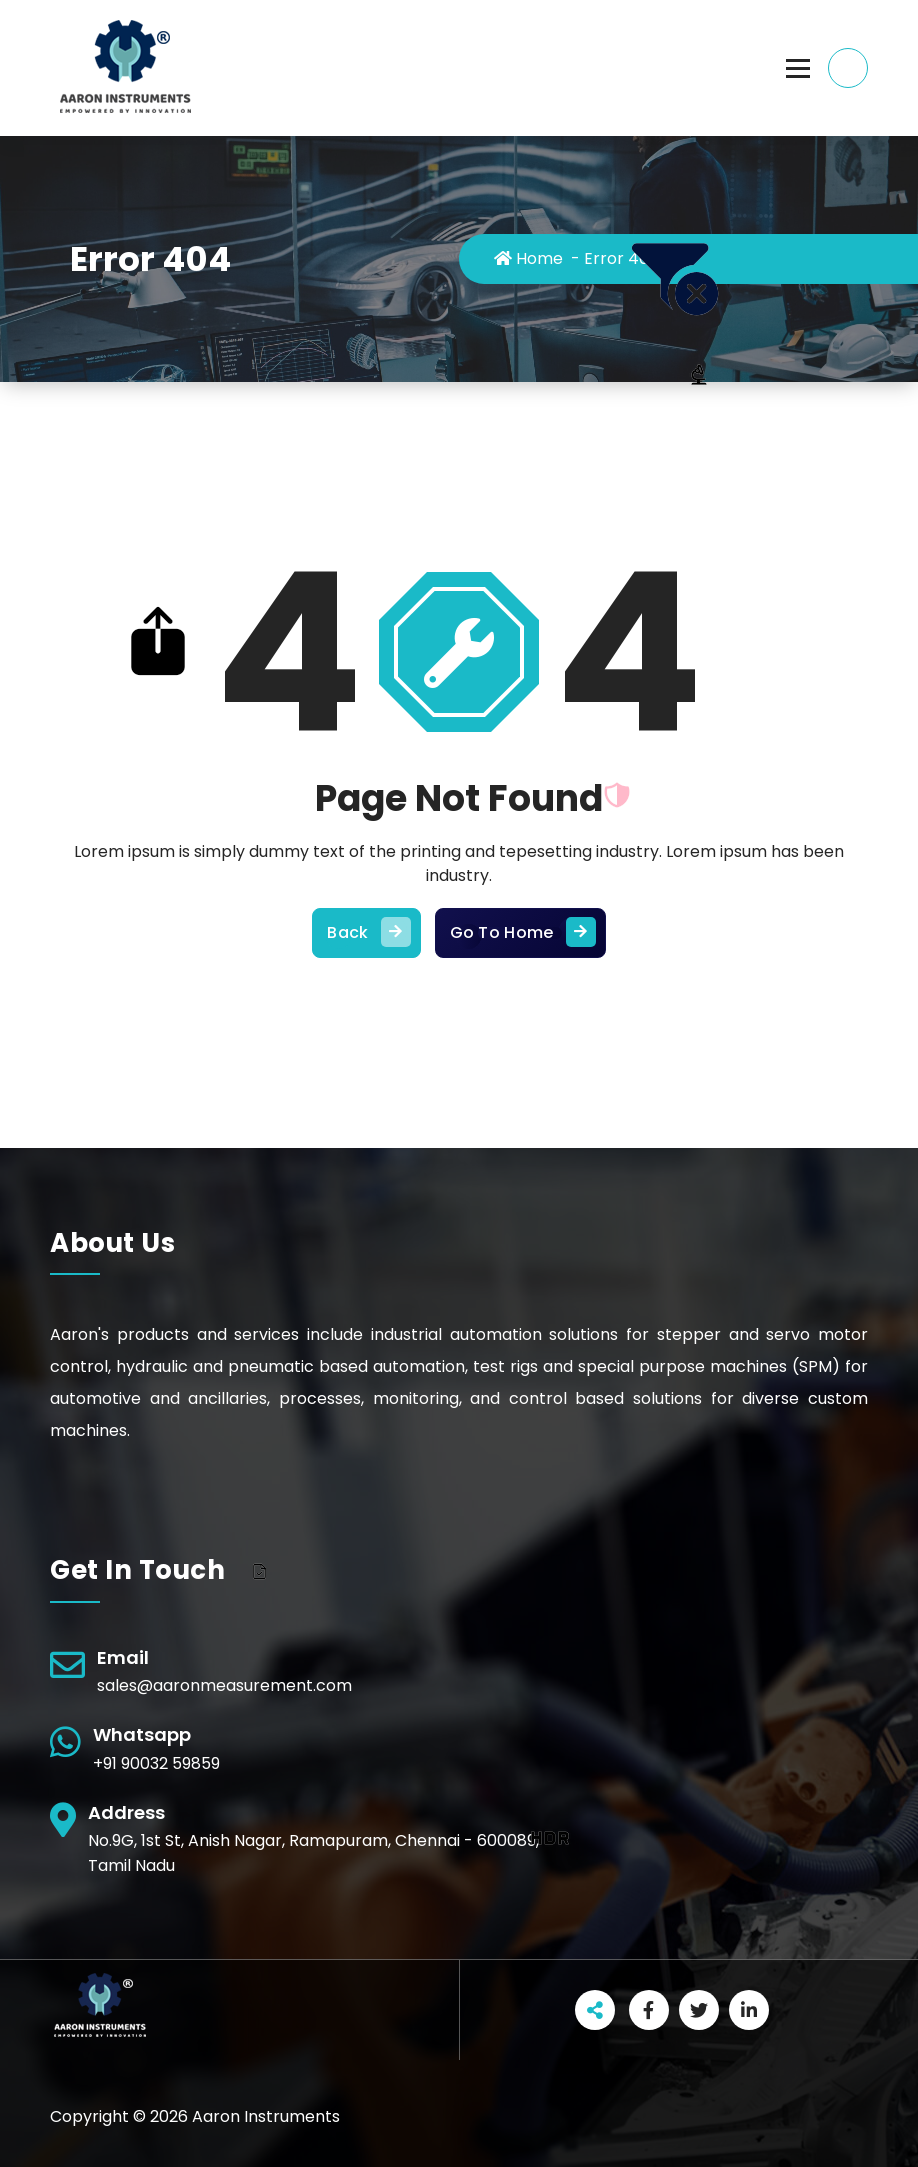 Image resolution: width=918 pixels, height=2167 pixels. What do you see at coordinates (617, 795) in the screenshot?
I see `indicates partial security or protection status` at bounding box center [617, 795].